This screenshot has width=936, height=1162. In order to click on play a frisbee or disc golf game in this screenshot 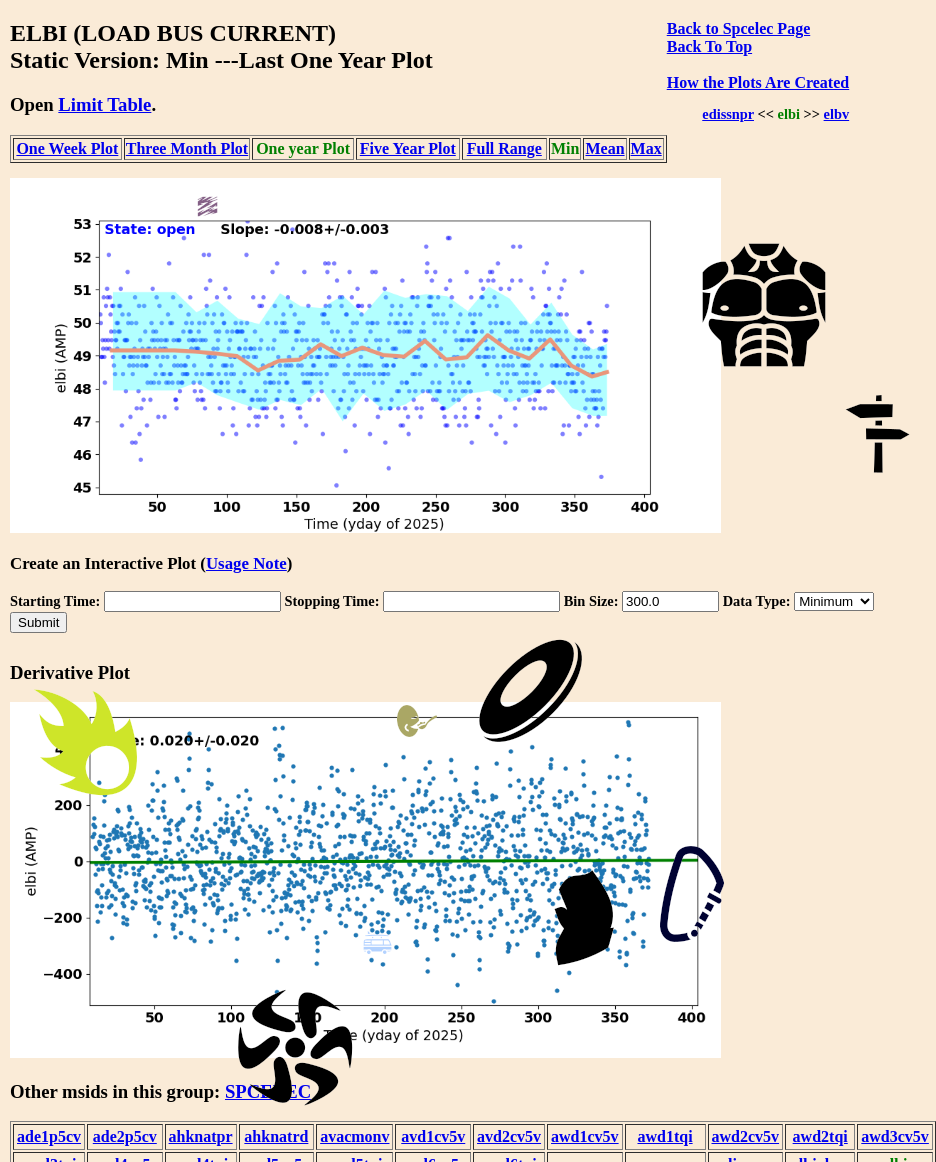, I will do `click(530, 690)`.